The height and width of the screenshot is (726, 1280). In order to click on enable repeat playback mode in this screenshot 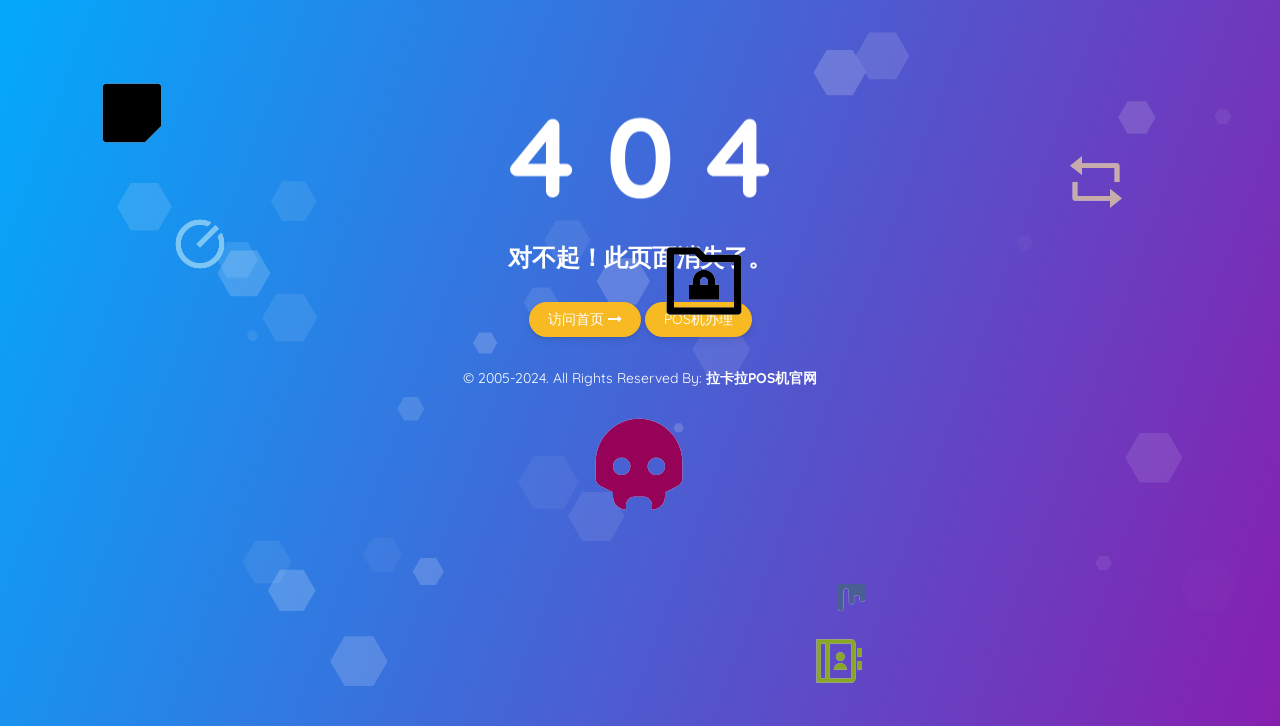, I will do `click(1096, 182)`.